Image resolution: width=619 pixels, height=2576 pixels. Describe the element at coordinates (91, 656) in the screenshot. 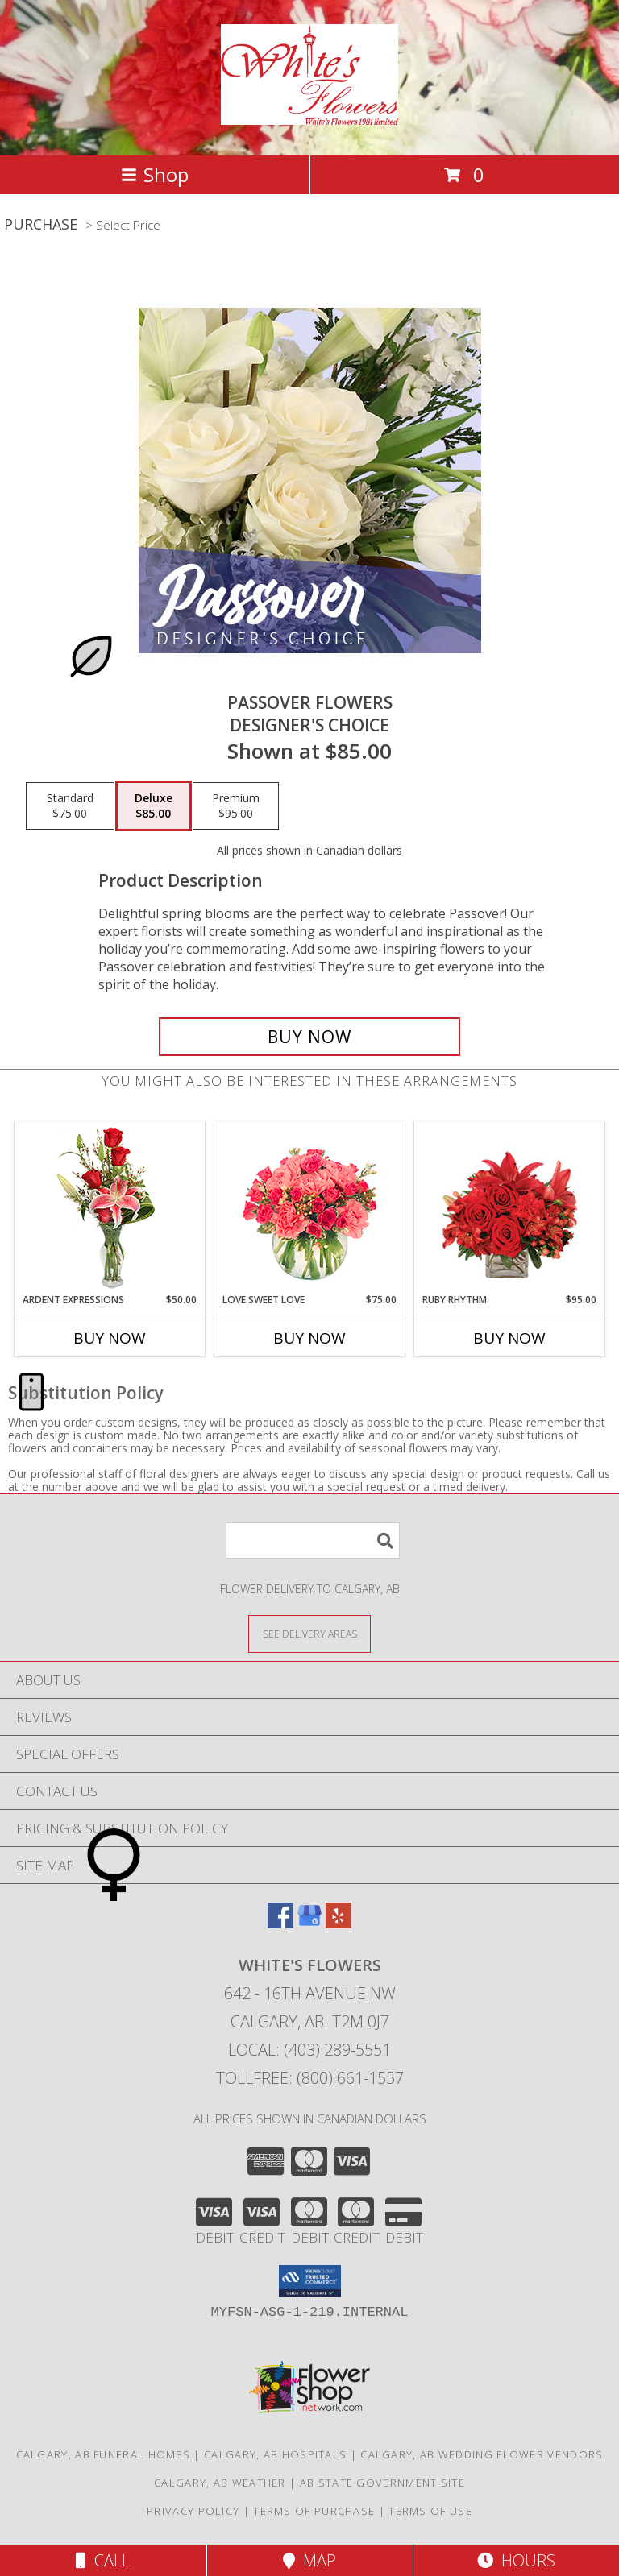

I see `eco-friendly or sustainable option` at that location.